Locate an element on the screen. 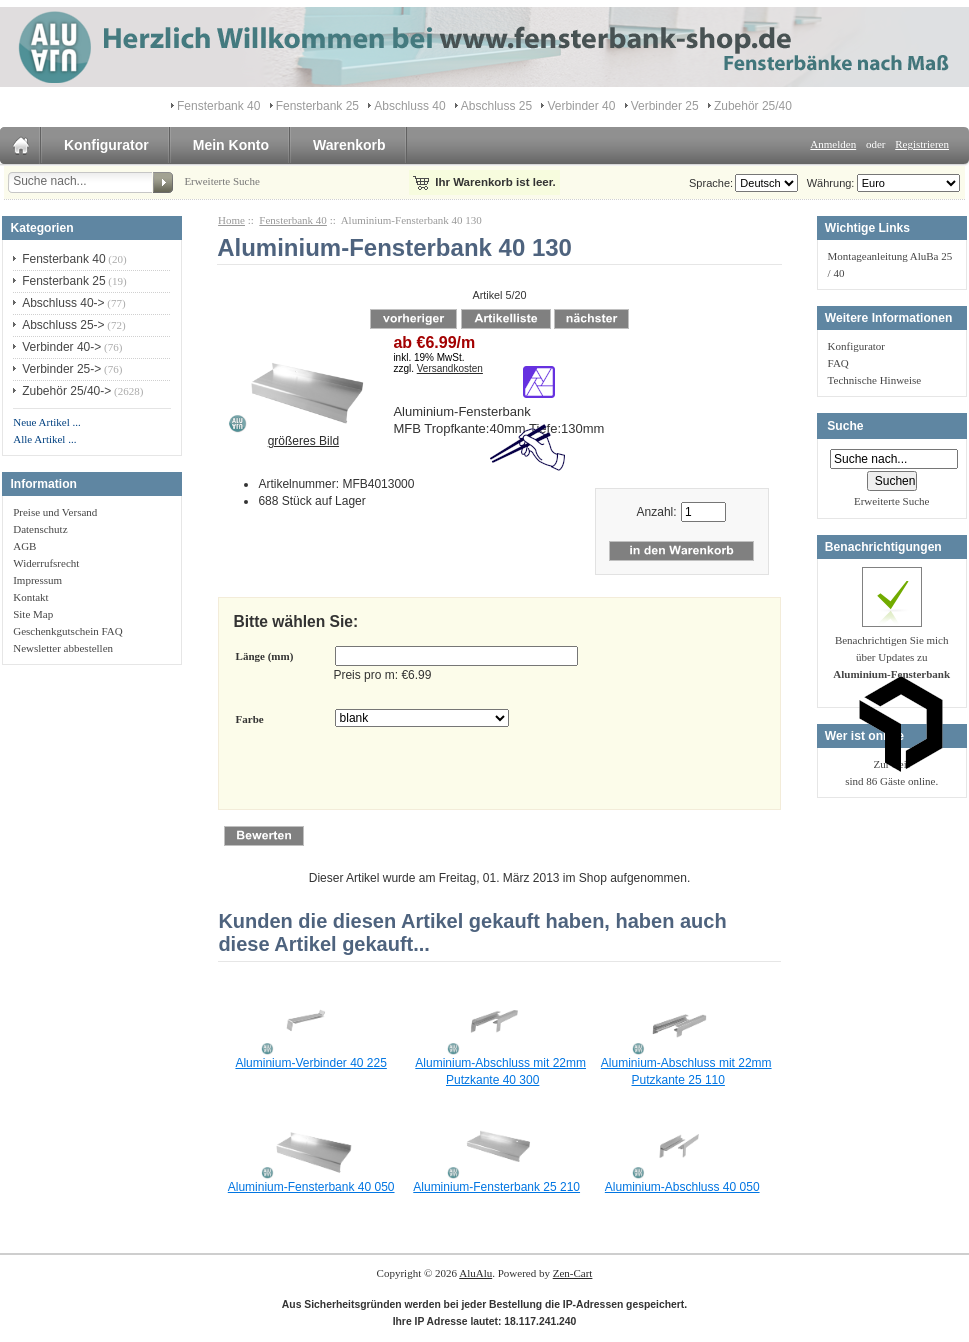 This screenshot has height=1342, width=969. open Affinity Photo application is located at coordinates (539, 382).